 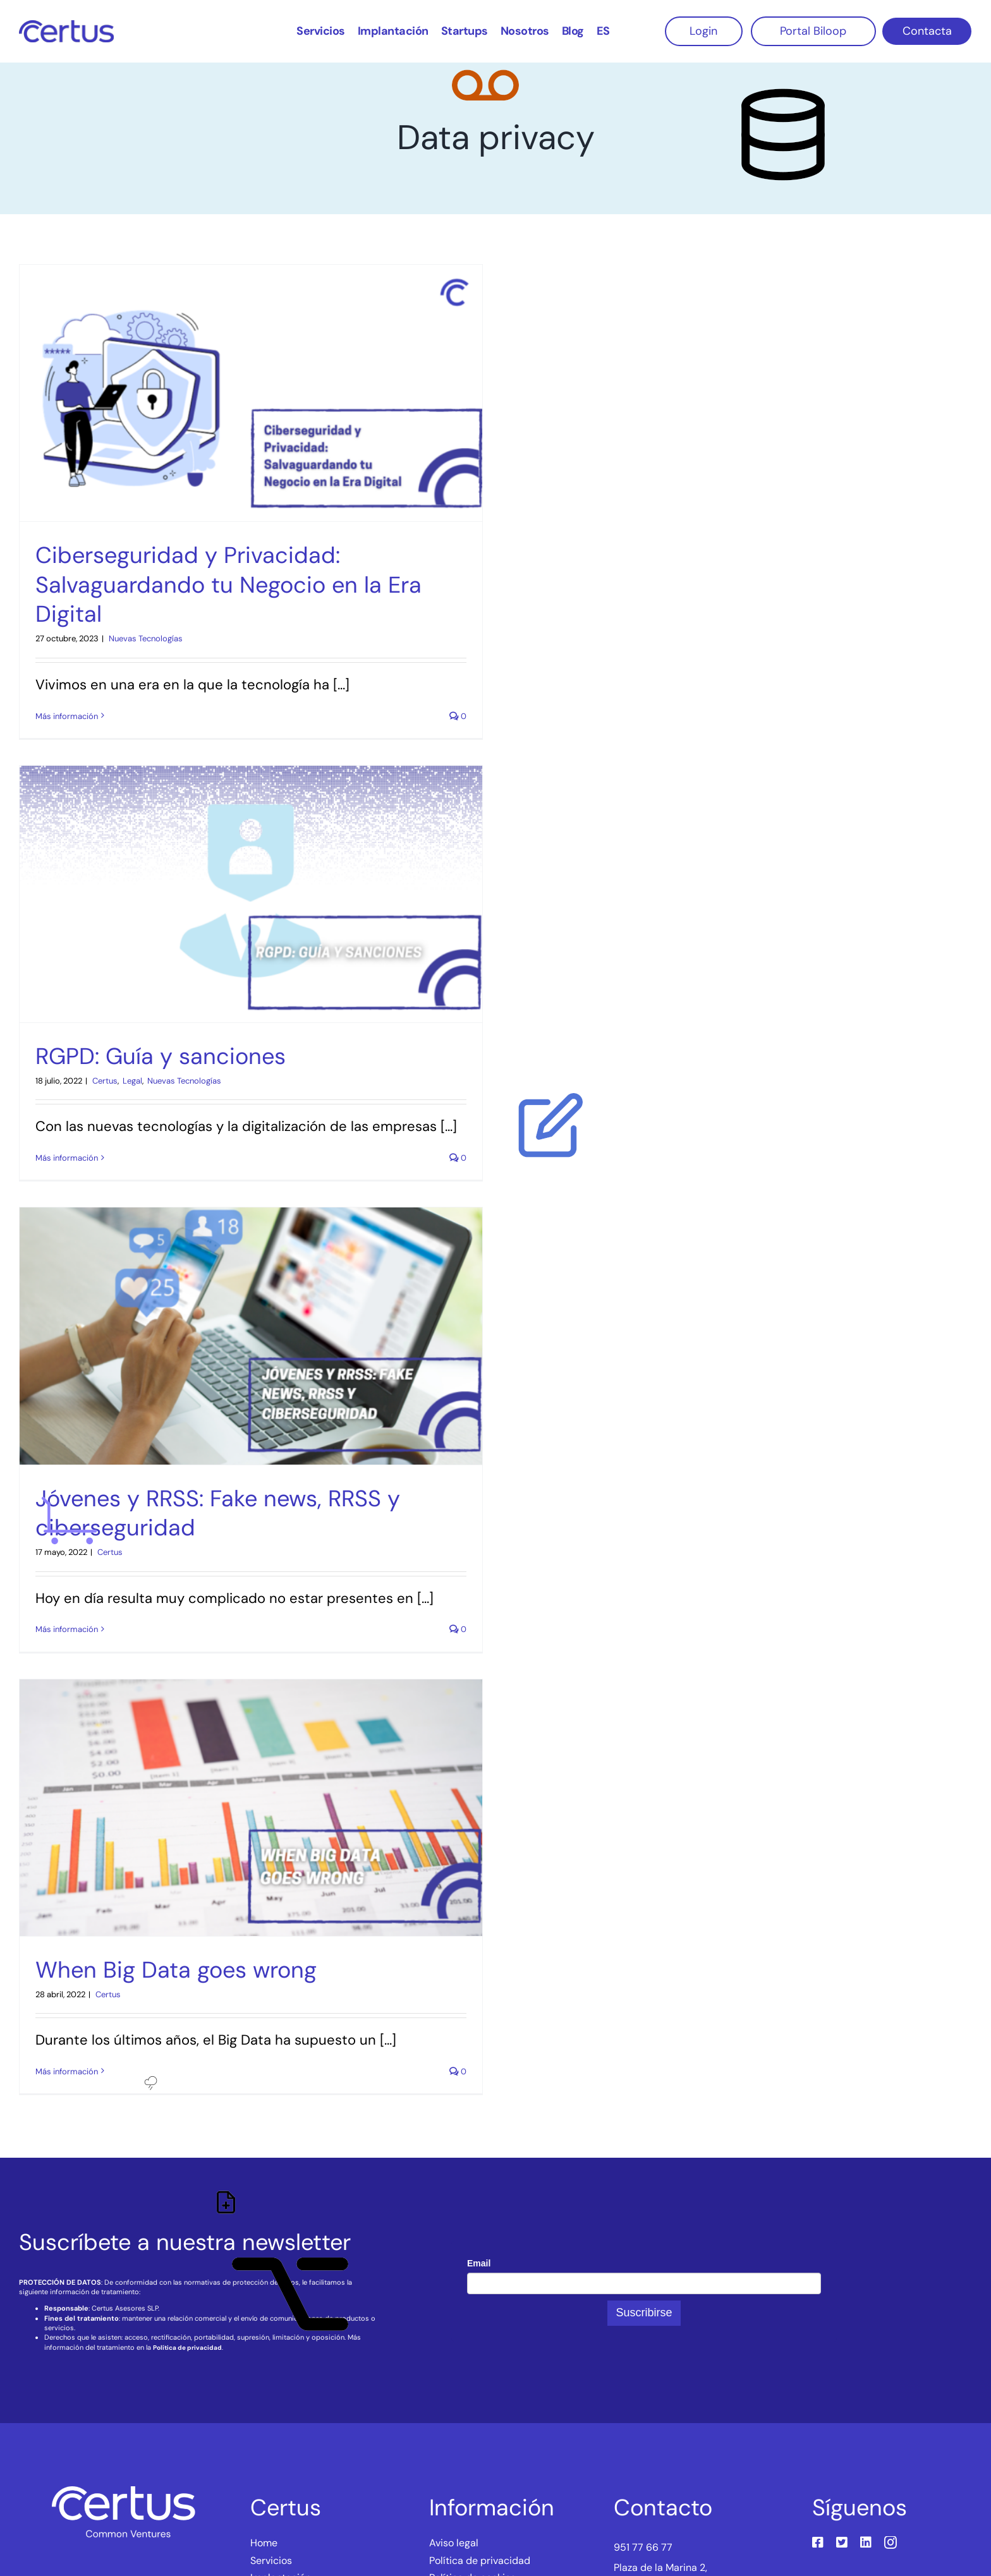 I want to click on current weather conditions: rain, so click(x=150, y=2083).